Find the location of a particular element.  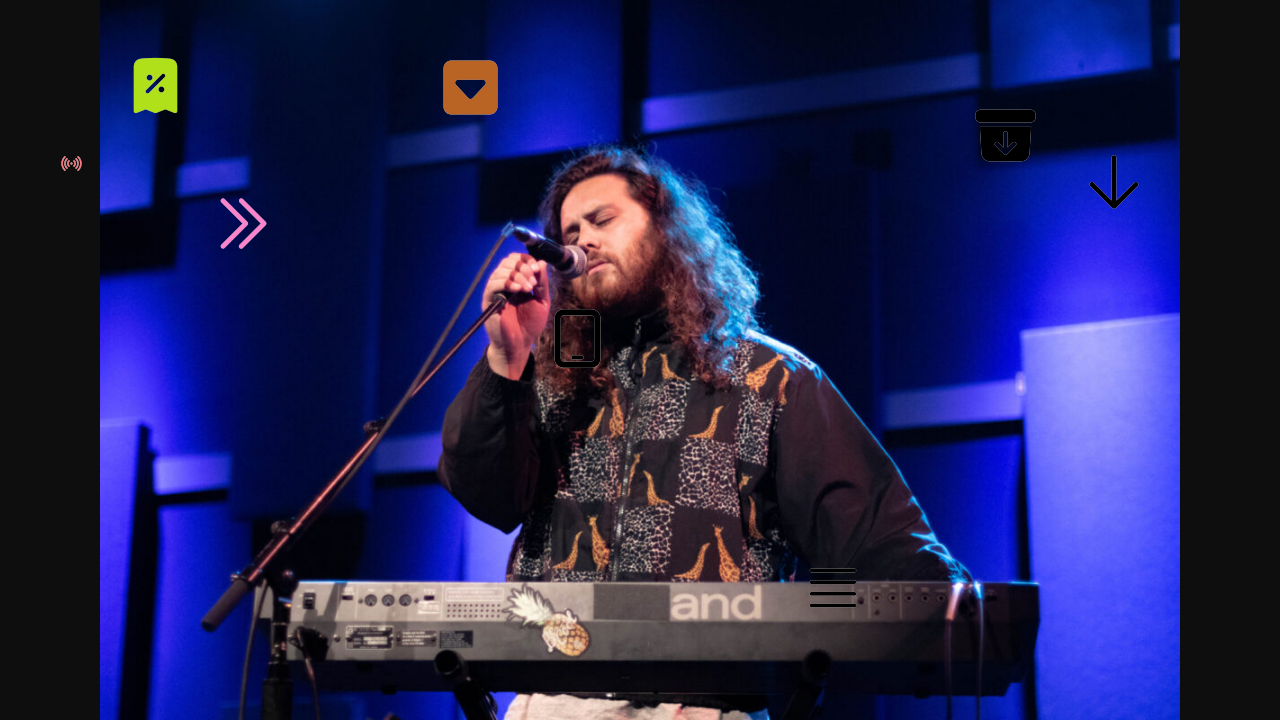

scroll down or view more content is located at coordinates (1114, 182).